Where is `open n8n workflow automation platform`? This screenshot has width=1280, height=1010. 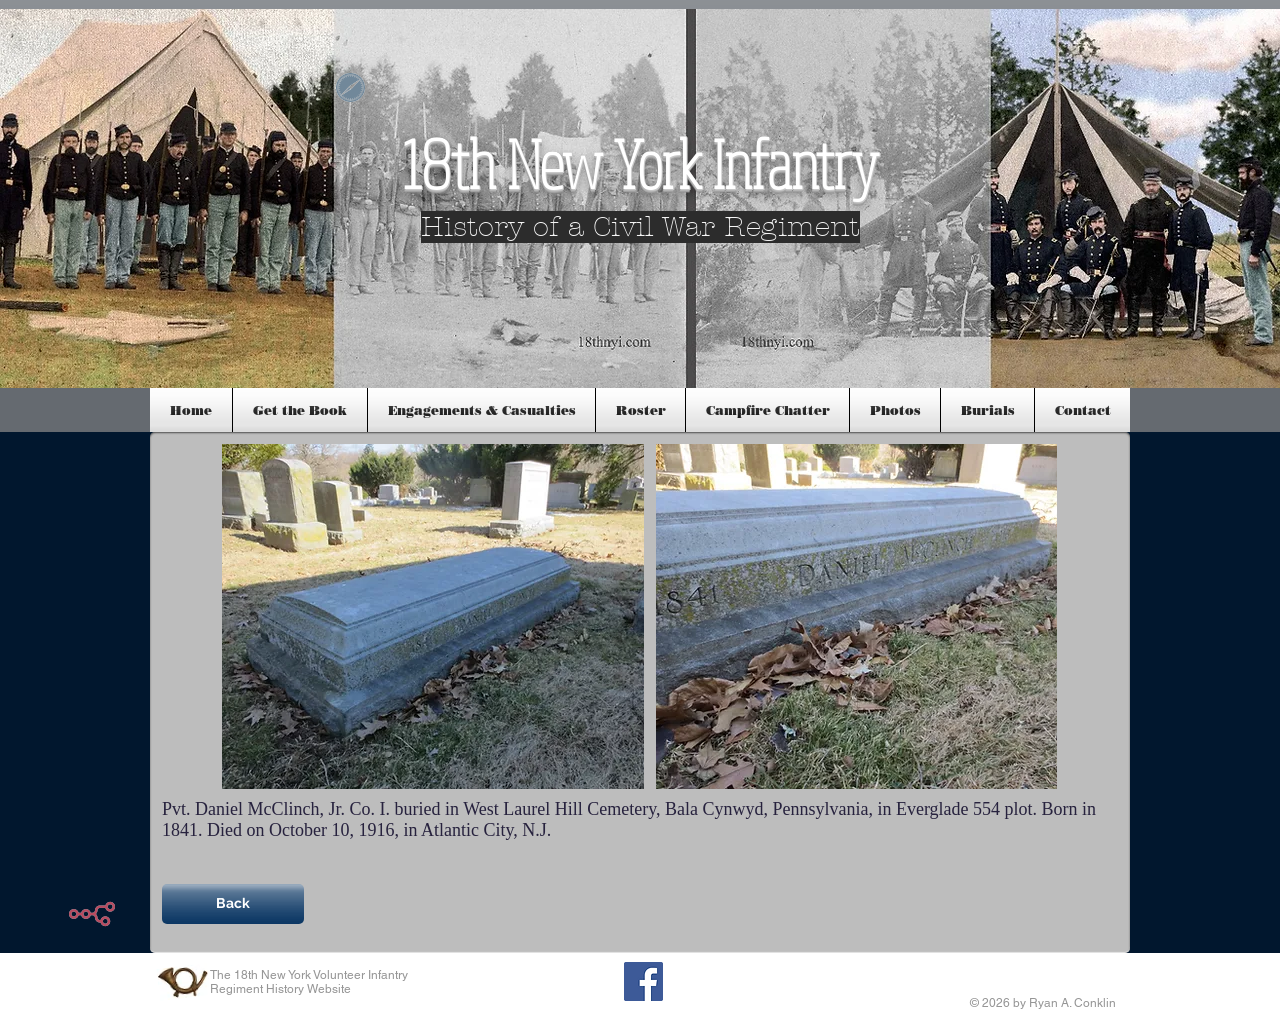
open n8n workflow automation platform is located at coordinates (92, 914).